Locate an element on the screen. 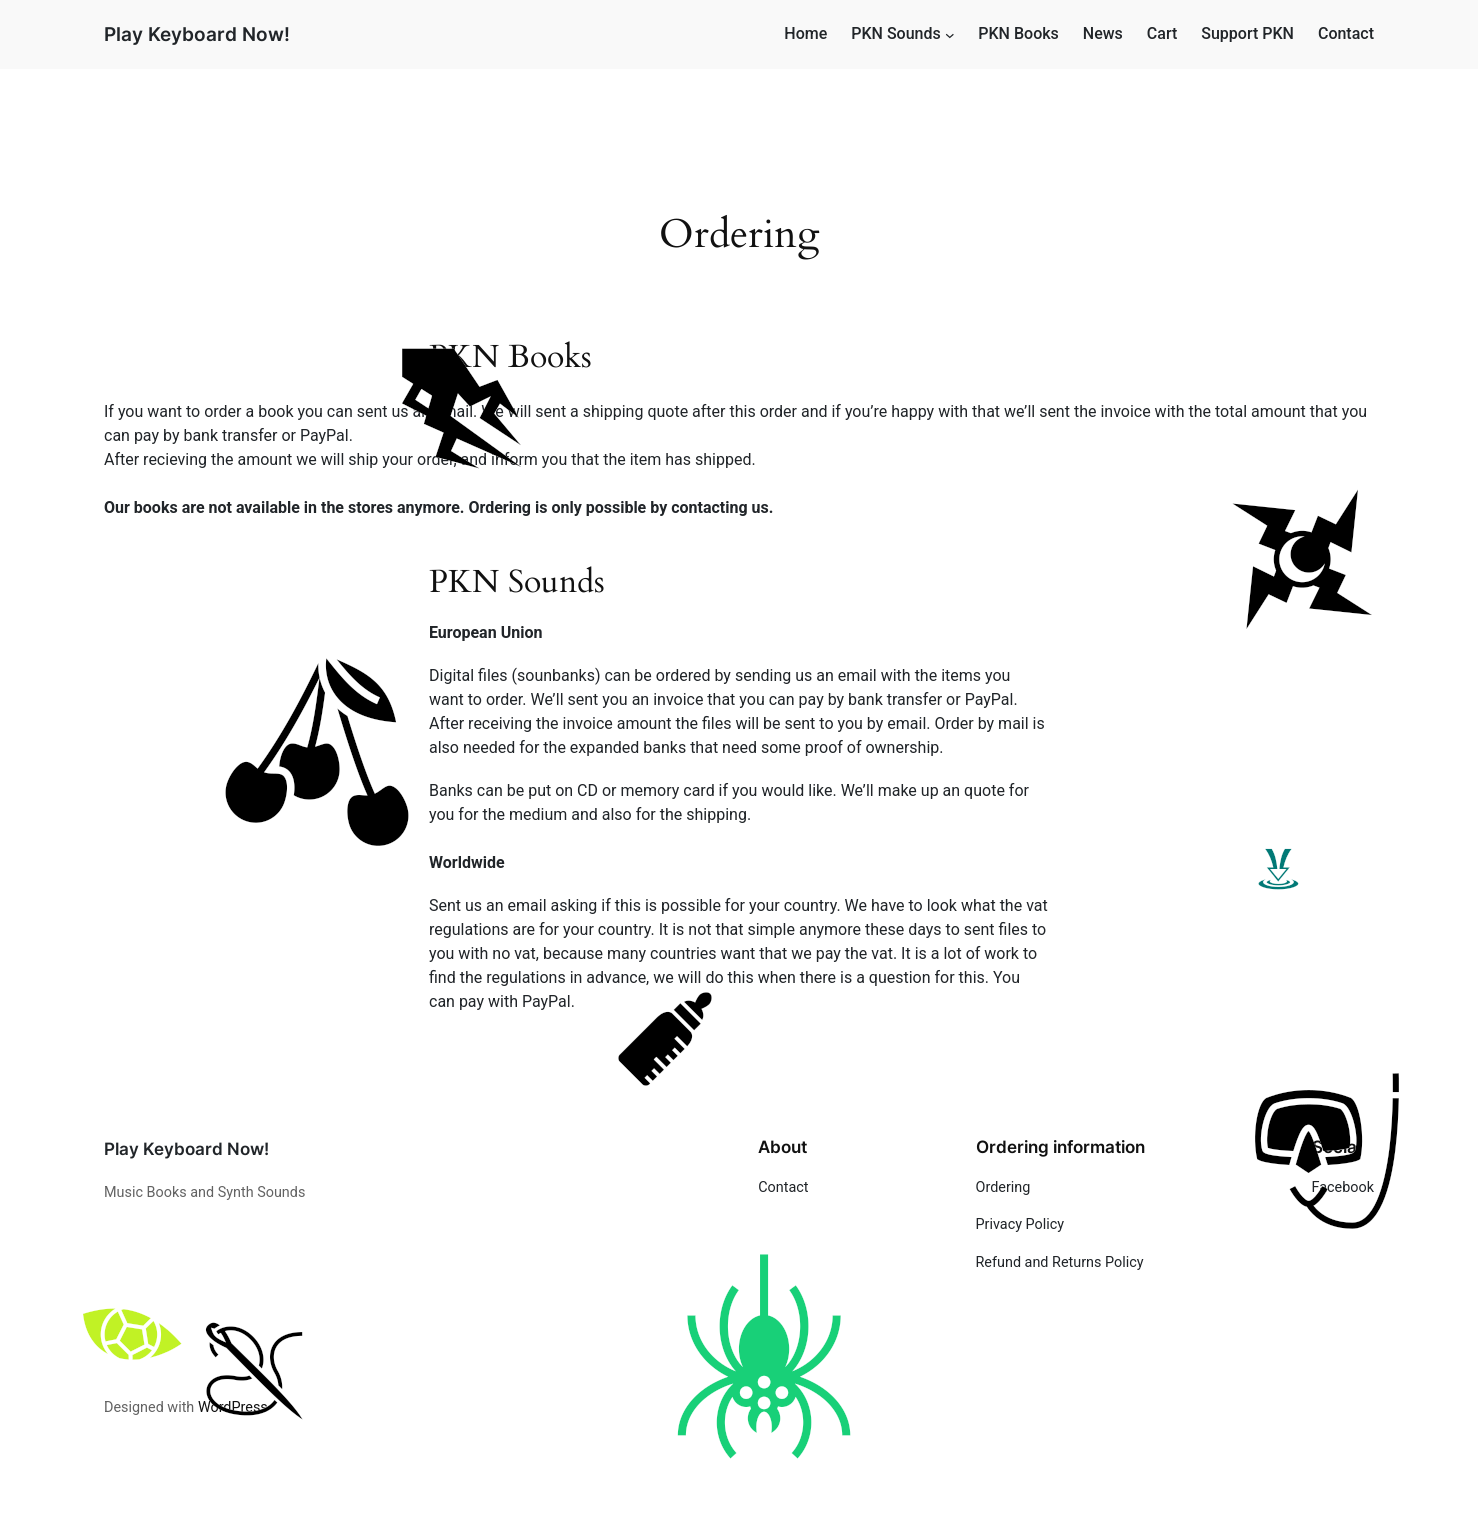 The width and height of the screenshot is (1478, 1522). access sewing or crafting tools is located at coordinates (254, 1371).